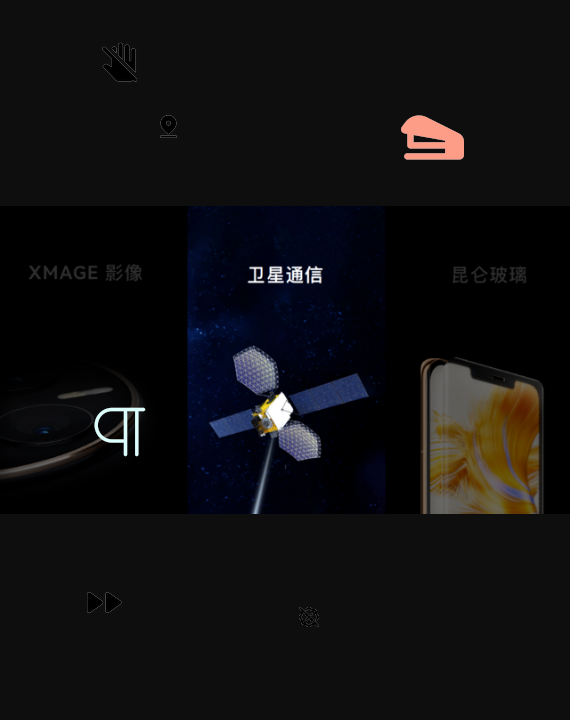 This screenshot has height=720, width=570. What do you see at coordinates (121, 63) in the screenshot?
I see `do not touch - touchscreen disabled` at bounding box center [121, 63].